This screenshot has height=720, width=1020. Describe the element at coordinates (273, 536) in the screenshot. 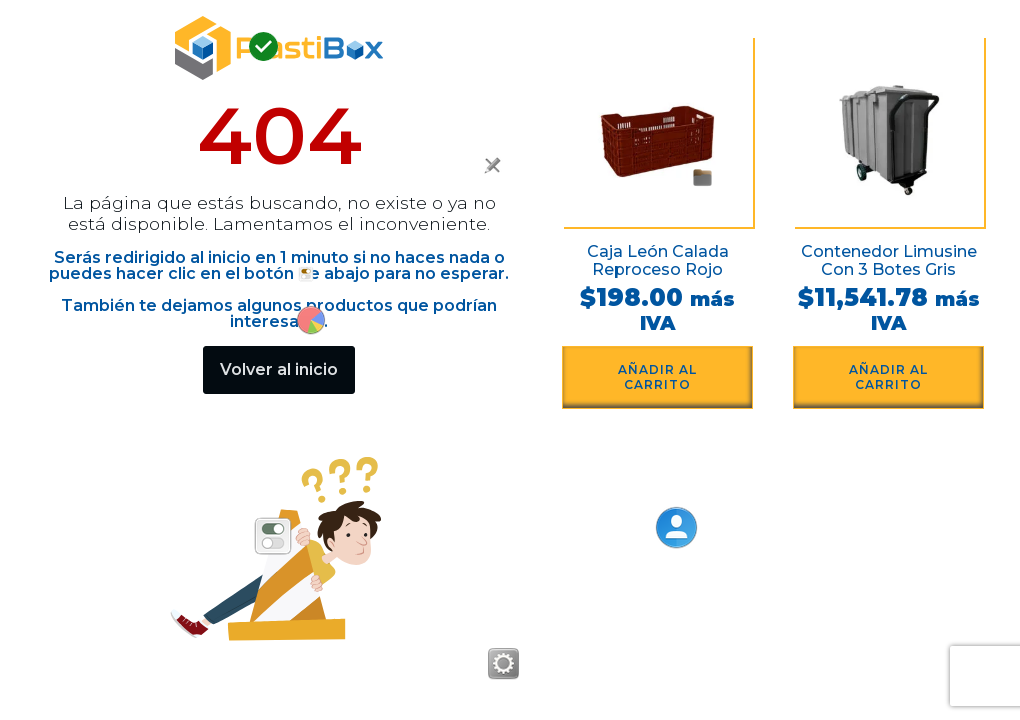

I see `open system settings or preferences` at that location.